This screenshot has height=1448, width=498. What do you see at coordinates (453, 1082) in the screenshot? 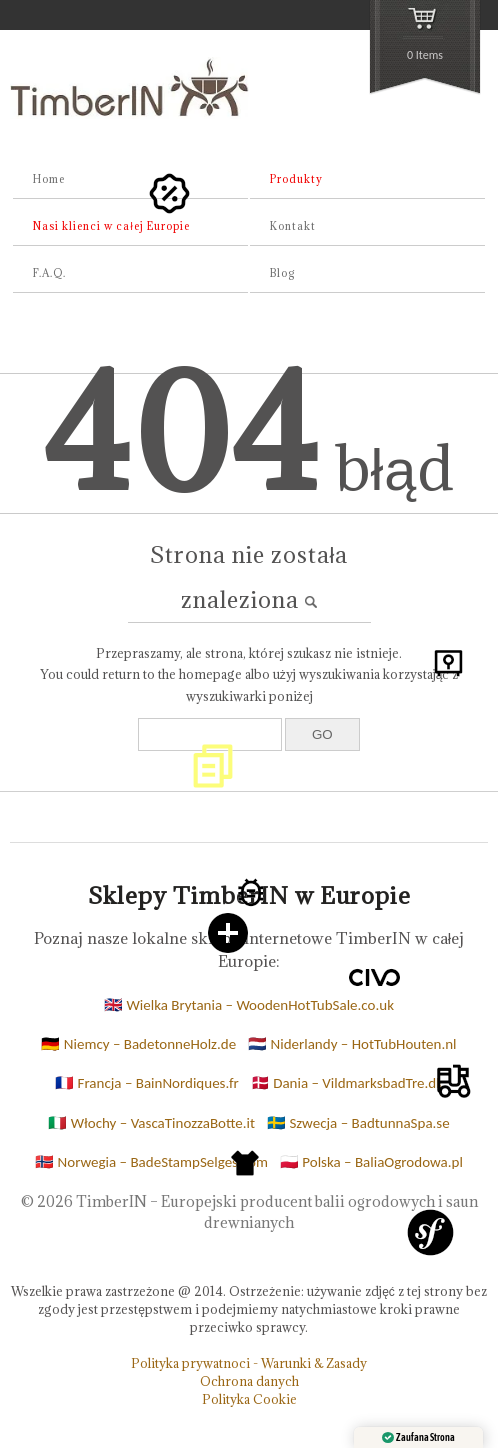
I see `order food delivery` at bounding box center [453, 1082].